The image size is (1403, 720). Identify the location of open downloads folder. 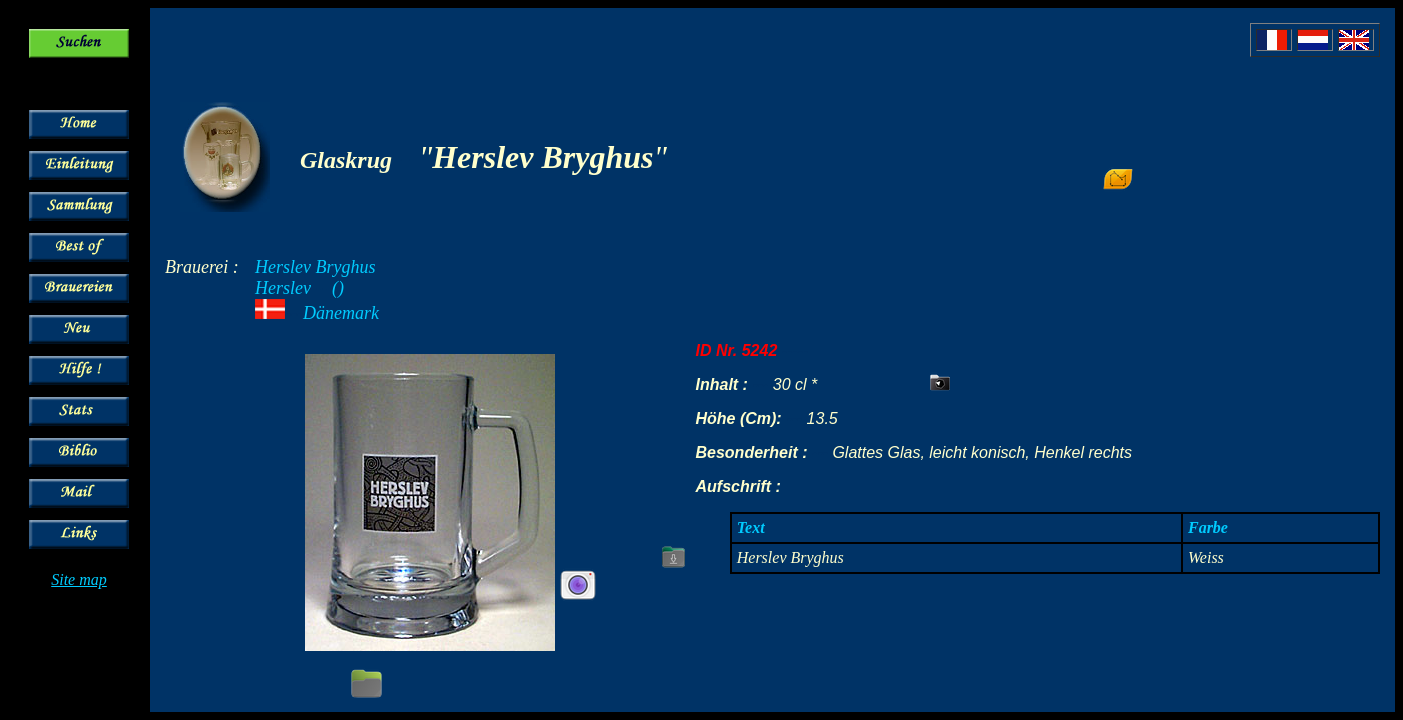
(673, 556).